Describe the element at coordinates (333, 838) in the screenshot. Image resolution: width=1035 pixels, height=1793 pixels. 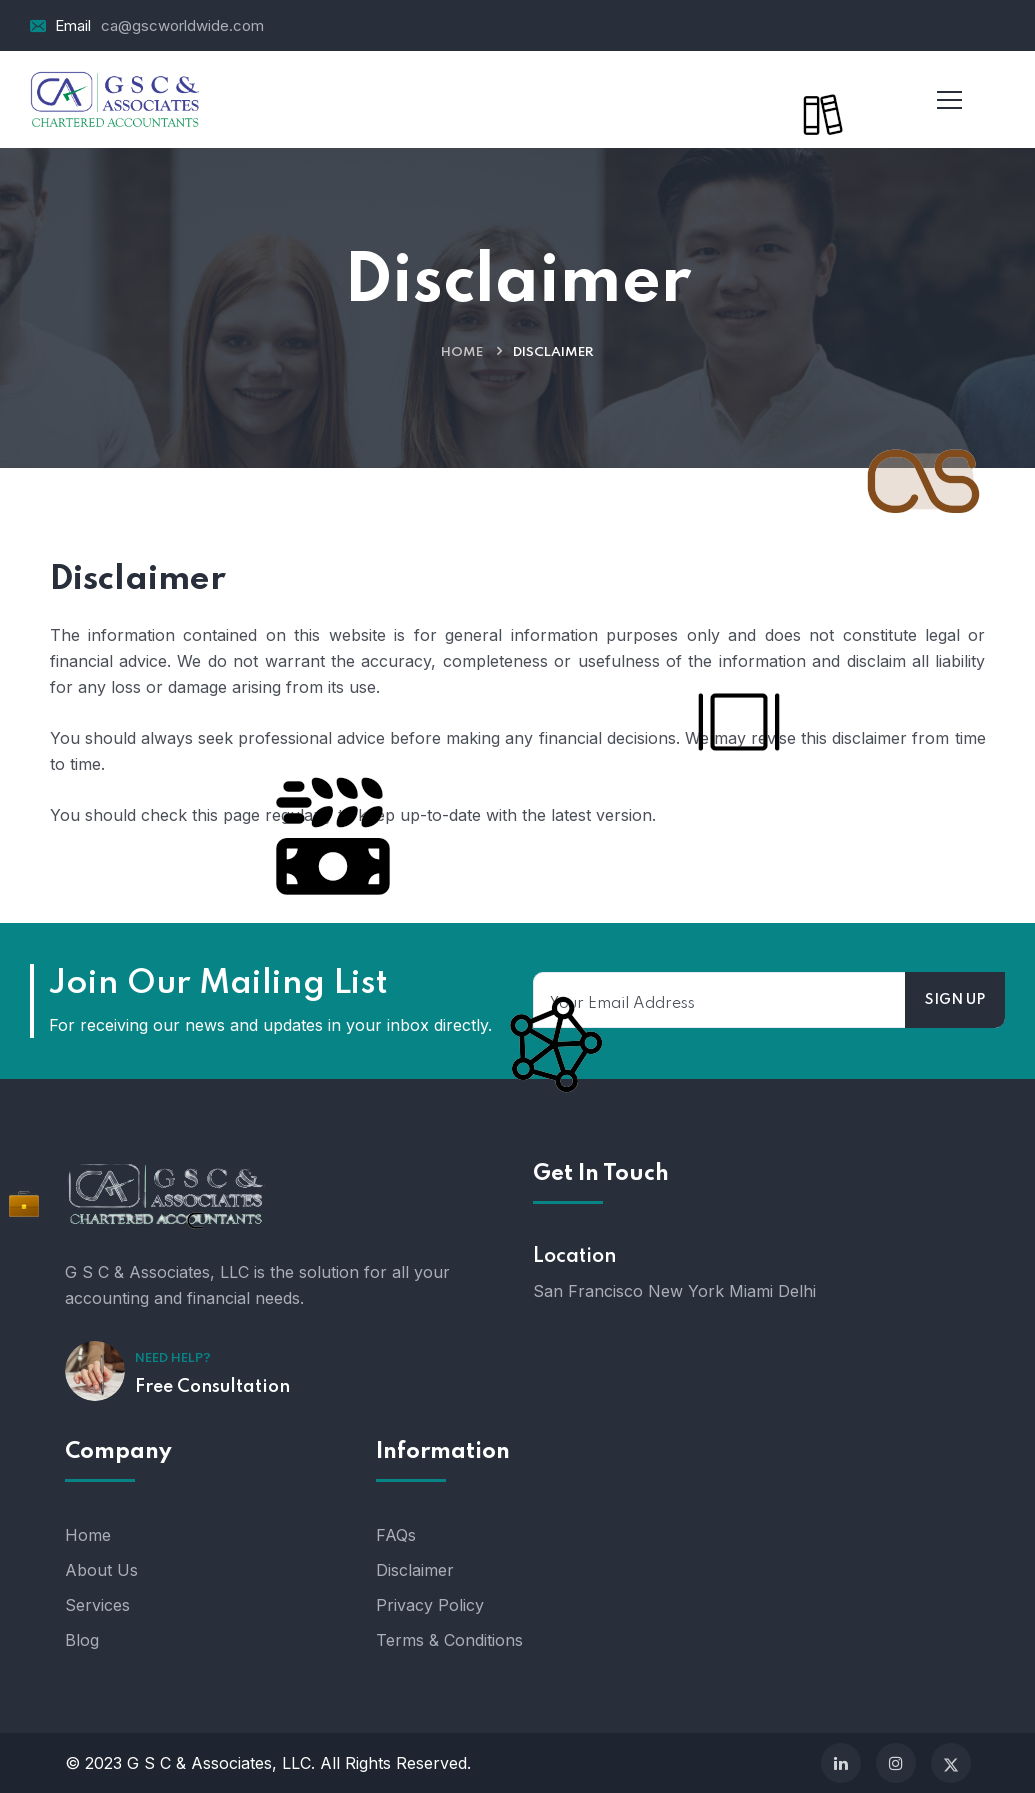
I see `access agricultural subsidies or farm payments` at that location.